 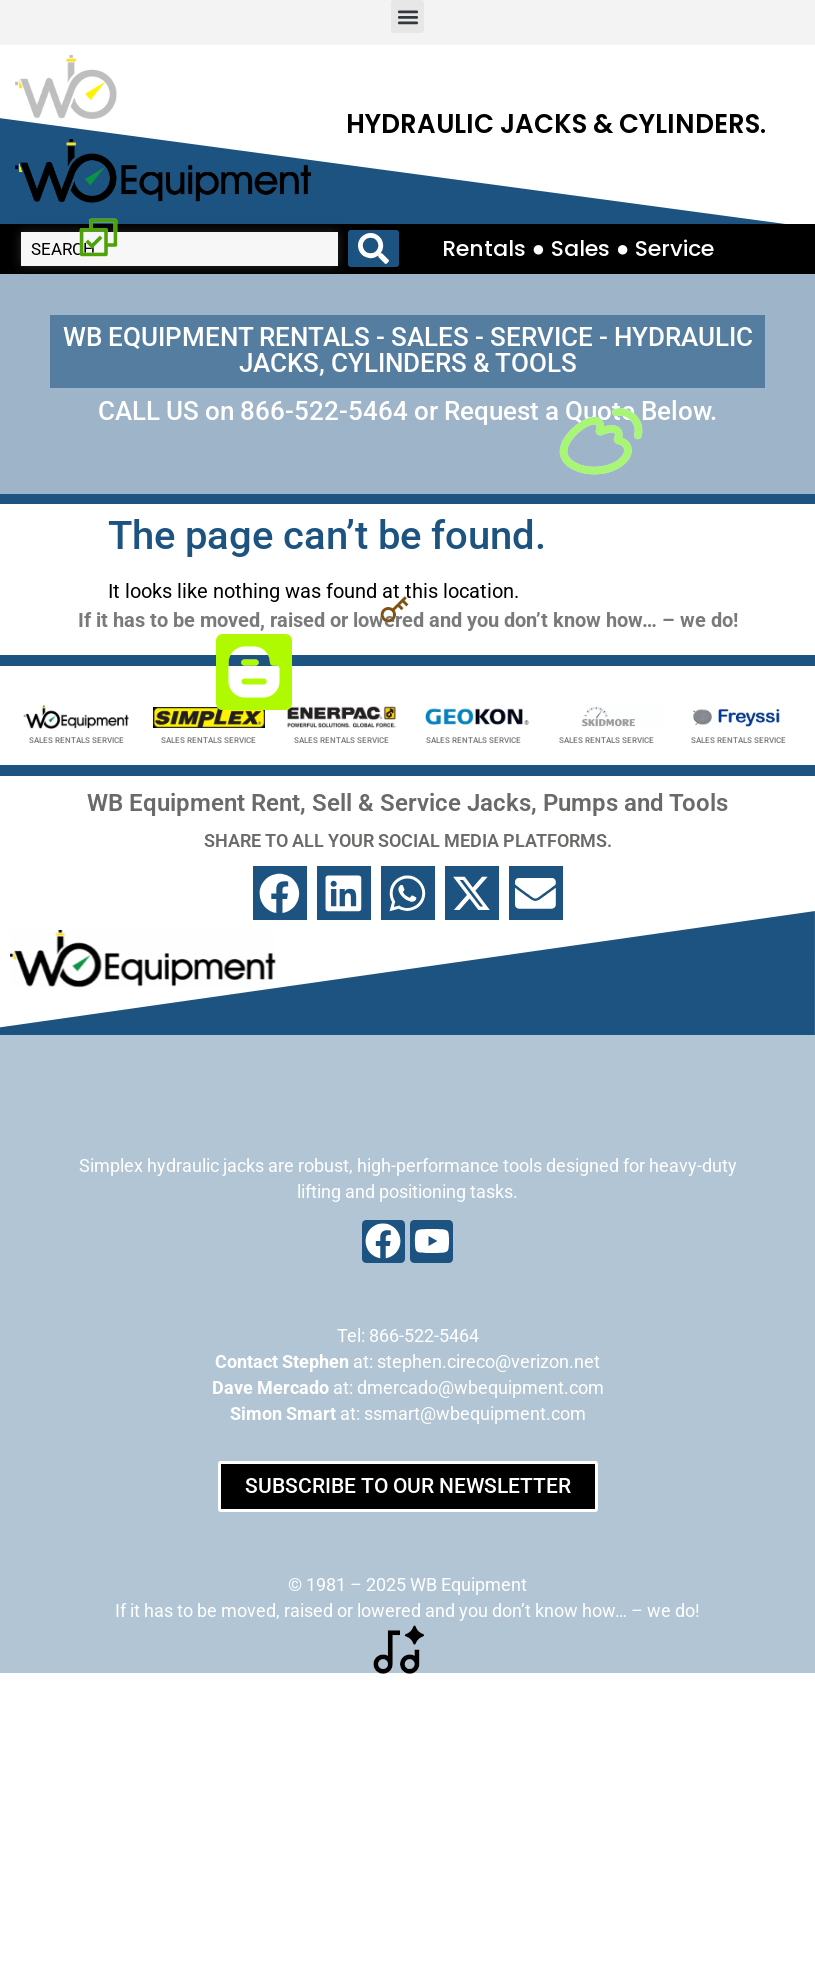 What do you see at coordinates (254, 672) in the screenshot?
I see `open Blogger app` at bounding box center [254, 672].